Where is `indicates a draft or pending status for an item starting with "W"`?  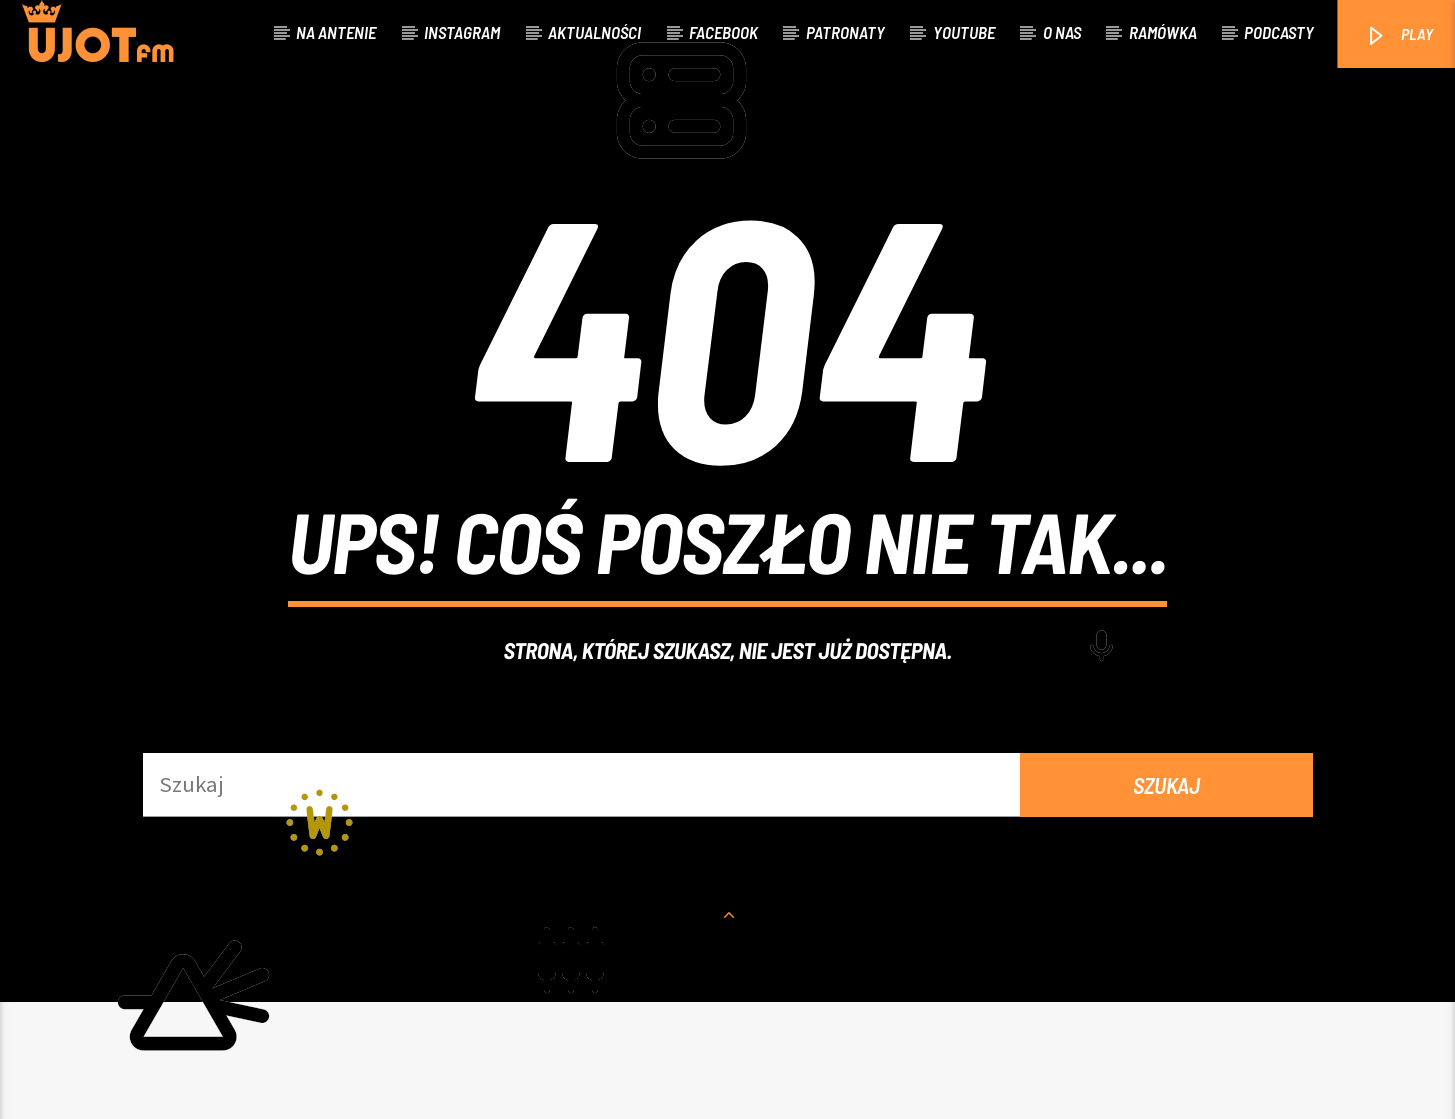 indicates a draft or pending status for an item starting with "W" is located at coordinates (319, 822).